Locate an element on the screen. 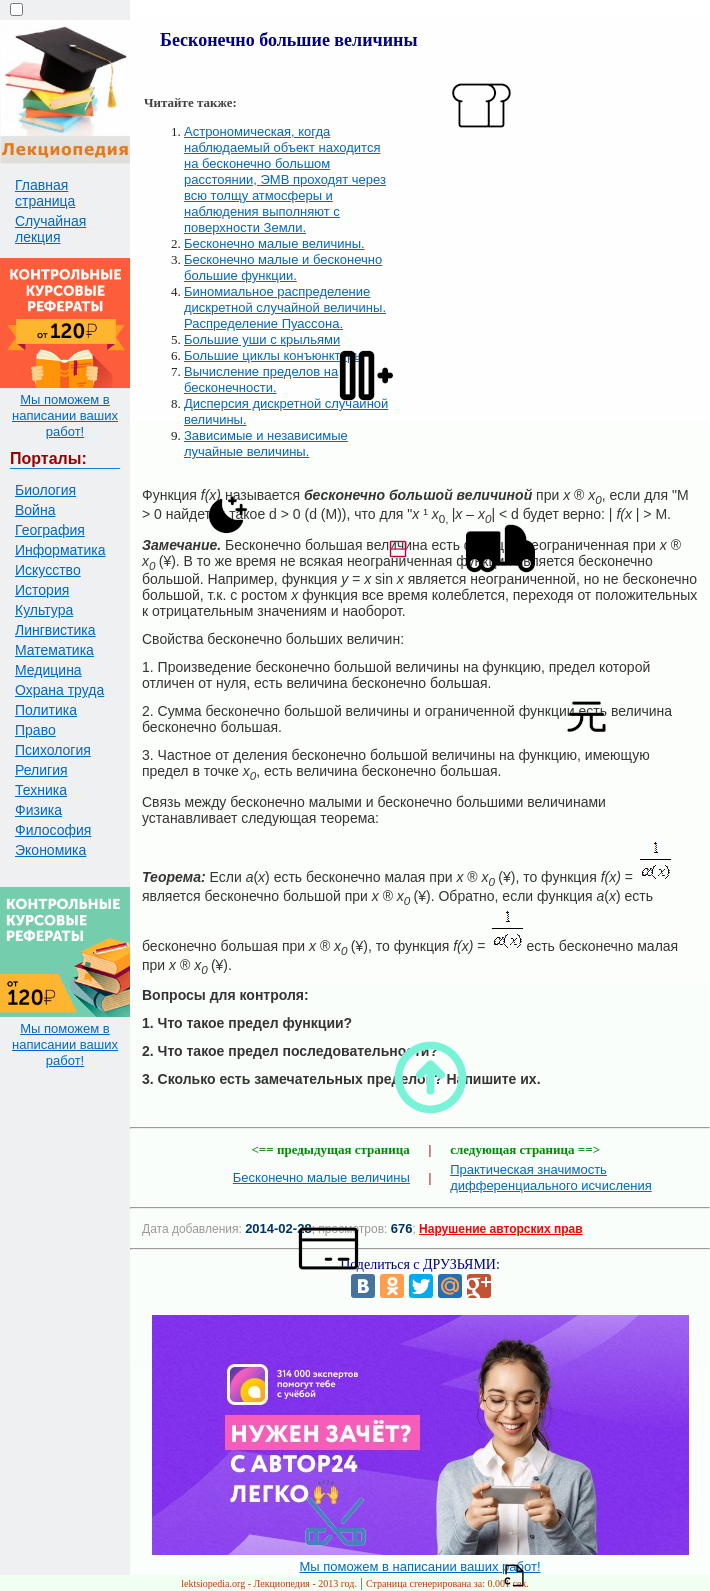 The width and height of the screenshot is (710, 1591). view prices in chinese yuan is located at coordinates (586, 717).